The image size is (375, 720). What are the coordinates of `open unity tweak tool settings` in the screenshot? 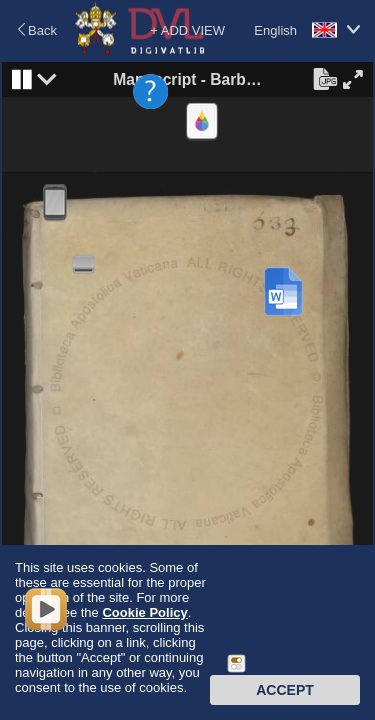 It's located at (236, 663).